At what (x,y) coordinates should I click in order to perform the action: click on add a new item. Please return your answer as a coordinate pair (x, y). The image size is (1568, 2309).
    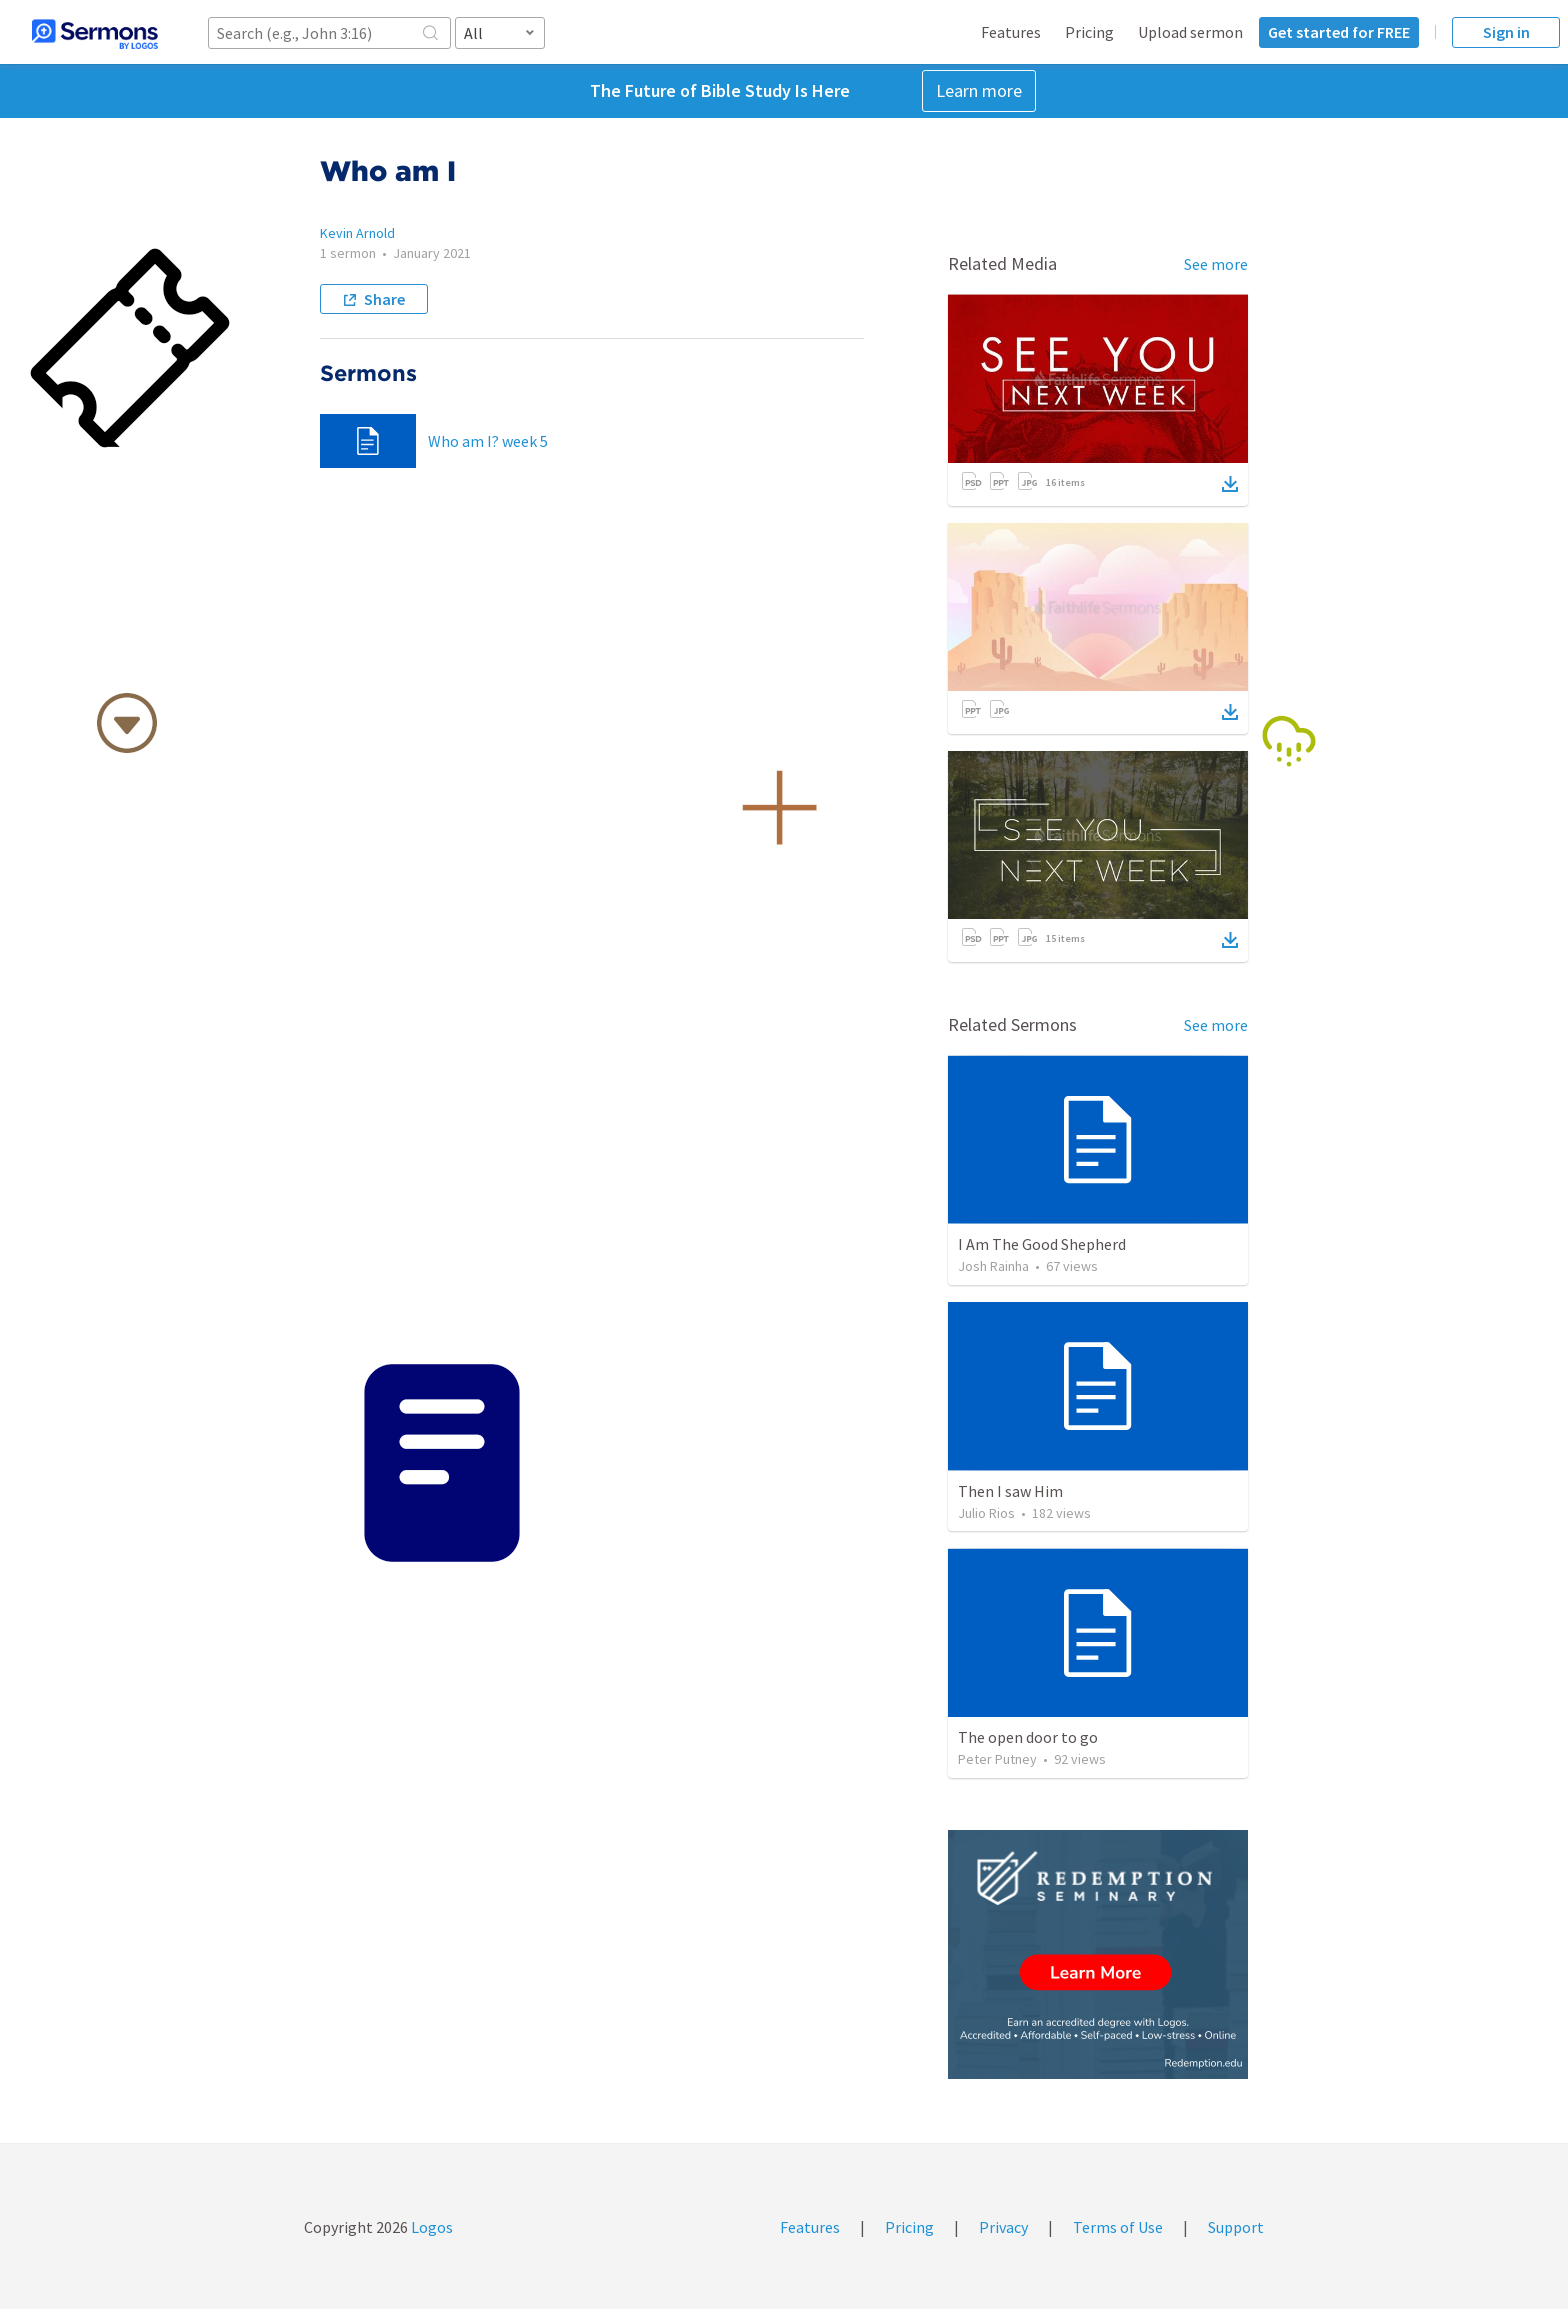
    Looking at the image, I should click on (782, 810).